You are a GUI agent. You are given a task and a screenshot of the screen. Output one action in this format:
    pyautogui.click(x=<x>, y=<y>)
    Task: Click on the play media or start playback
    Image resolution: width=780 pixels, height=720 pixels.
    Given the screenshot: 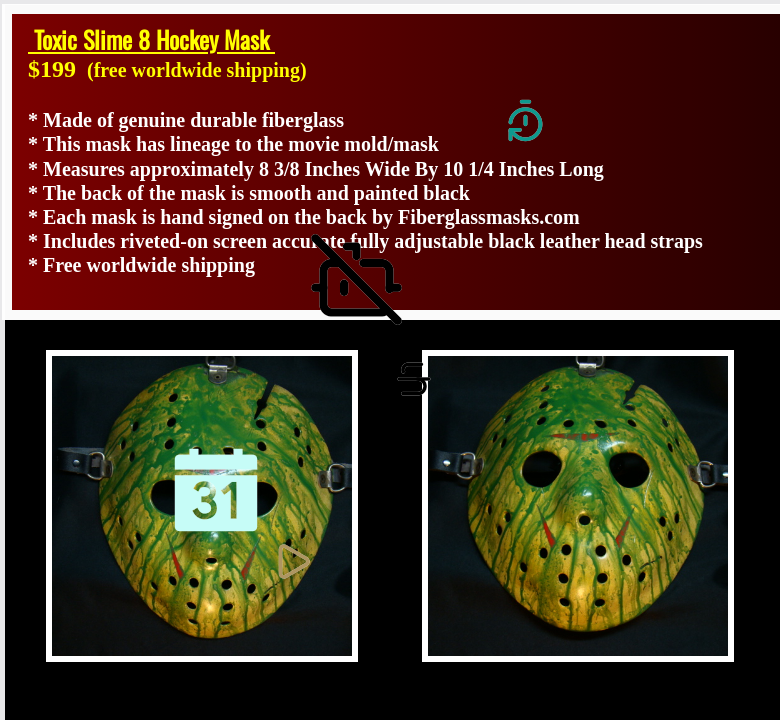 What is the action you would take?
    pyautogui.click(x=292, y=561)
    